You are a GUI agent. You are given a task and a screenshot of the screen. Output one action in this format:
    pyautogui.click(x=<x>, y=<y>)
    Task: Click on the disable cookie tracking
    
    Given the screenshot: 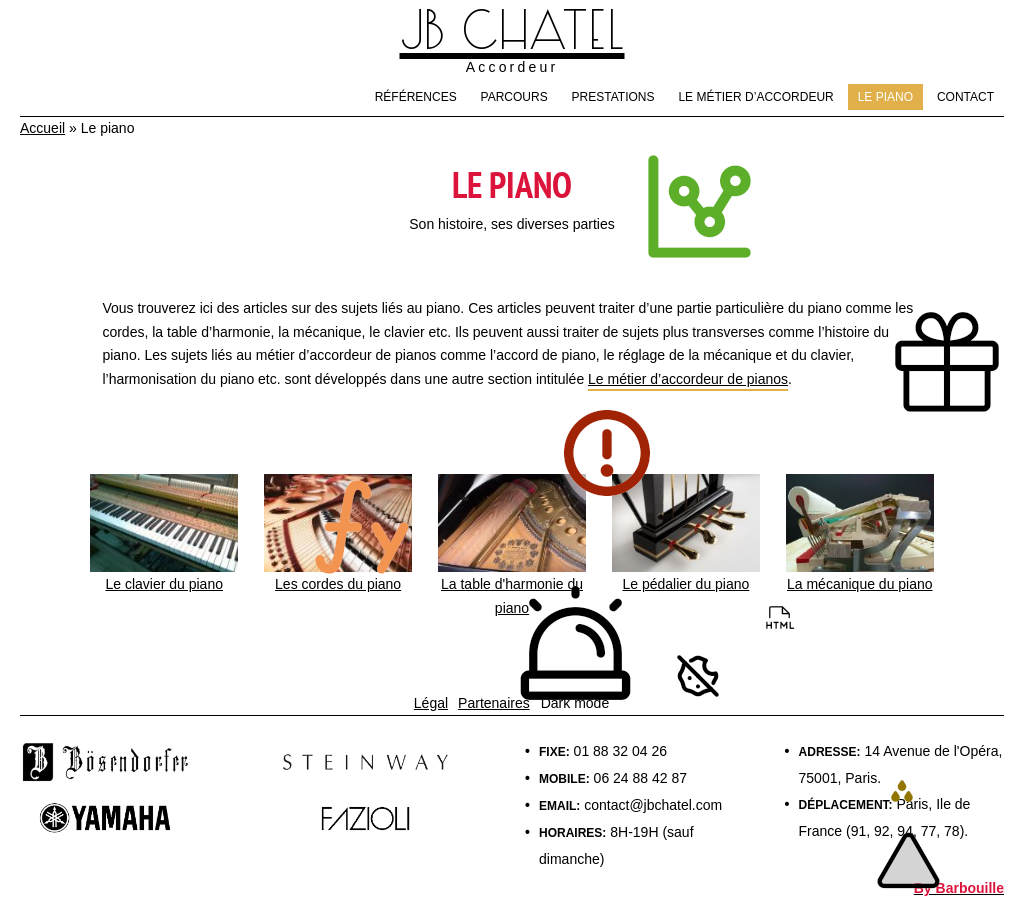 What is the action you would take?
    pyautogui.click(x=698, y=676)
    